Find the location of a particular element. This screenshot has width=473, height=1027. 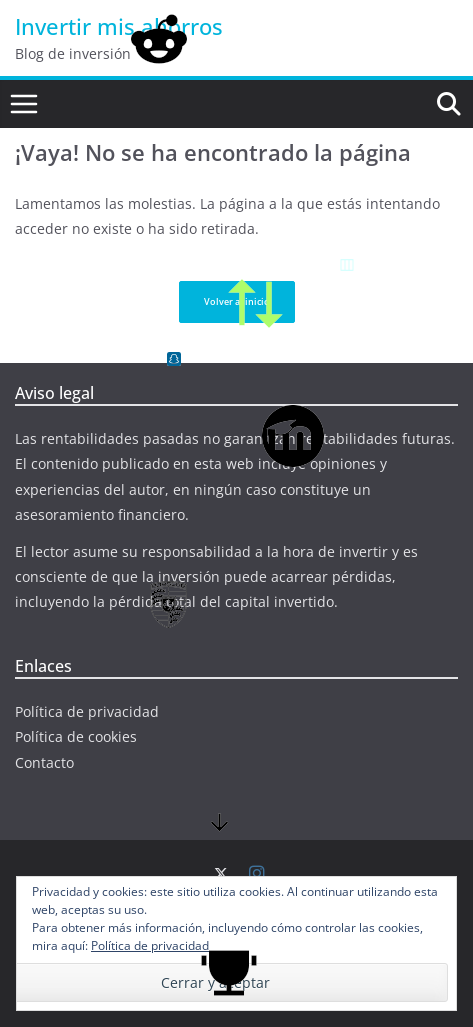

view achievements or awards is located at coordinates (229, 973).